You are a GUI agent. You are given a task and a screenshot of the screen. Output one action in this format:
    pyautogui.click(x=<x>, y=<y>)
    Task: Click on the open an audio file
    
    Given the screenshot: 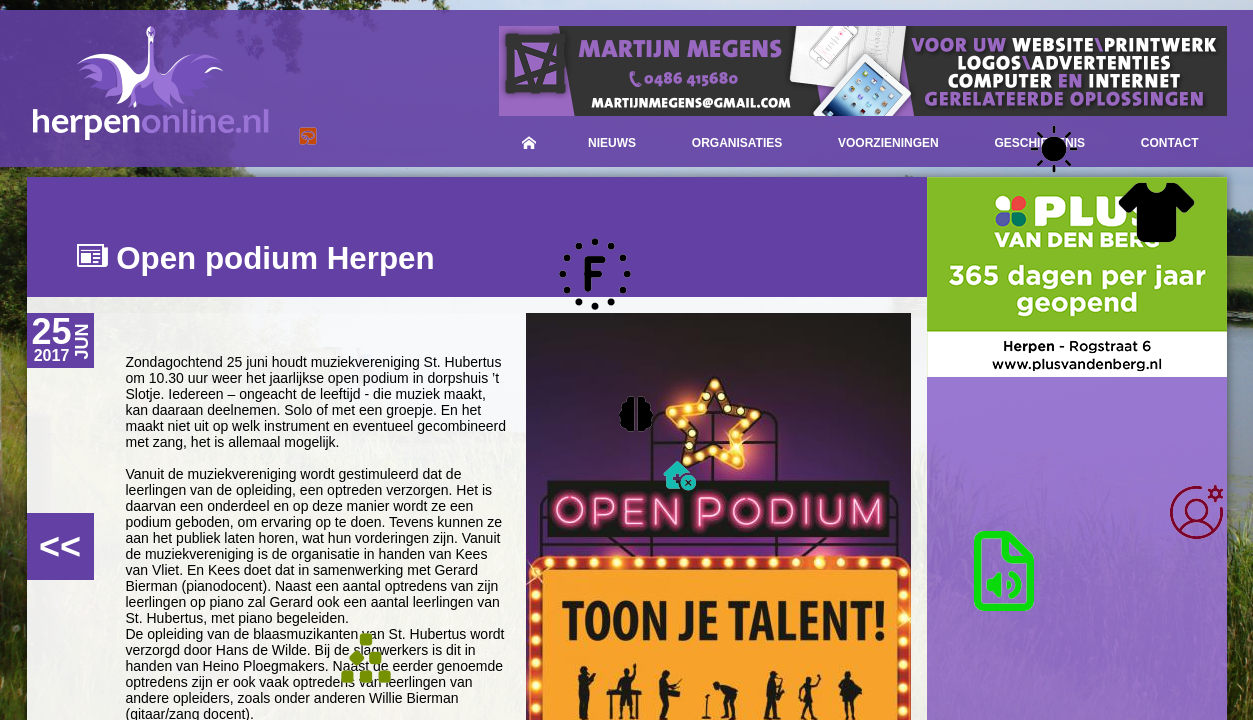 What is the action you would take?
    pyautogui.click(x=1004, y=571)
    